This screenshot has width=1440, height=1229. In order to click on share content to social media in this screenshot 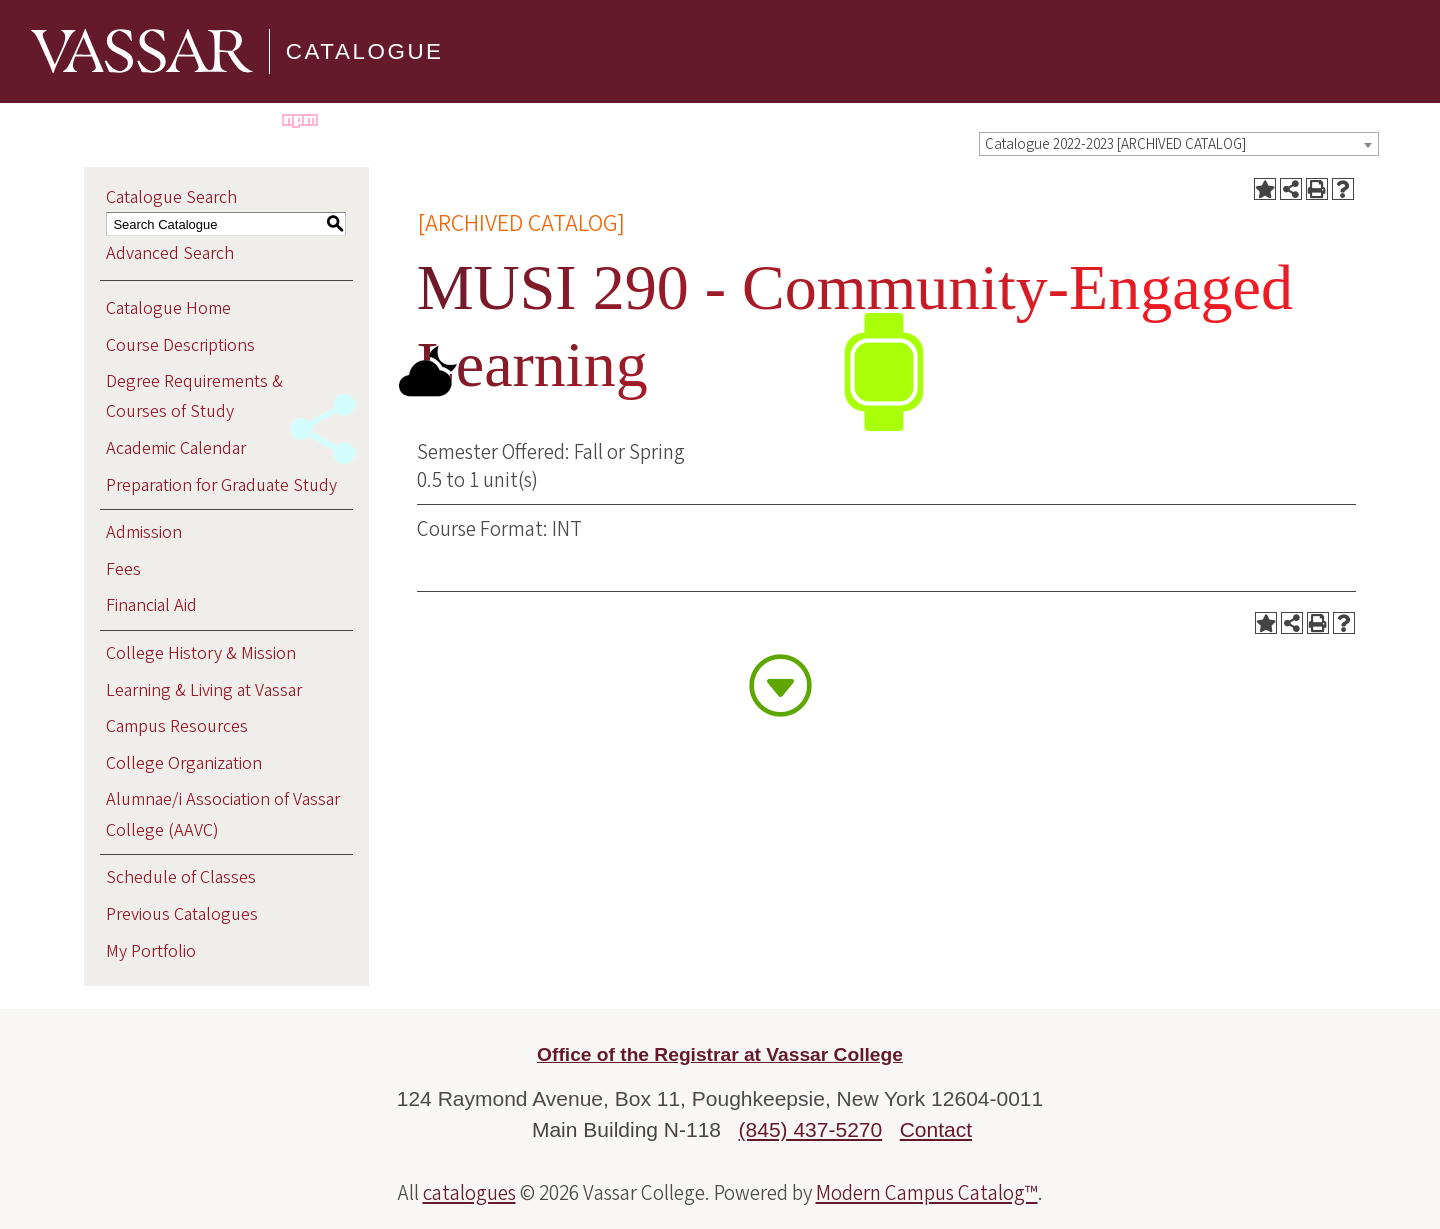, I will do `click(323, 429)`.